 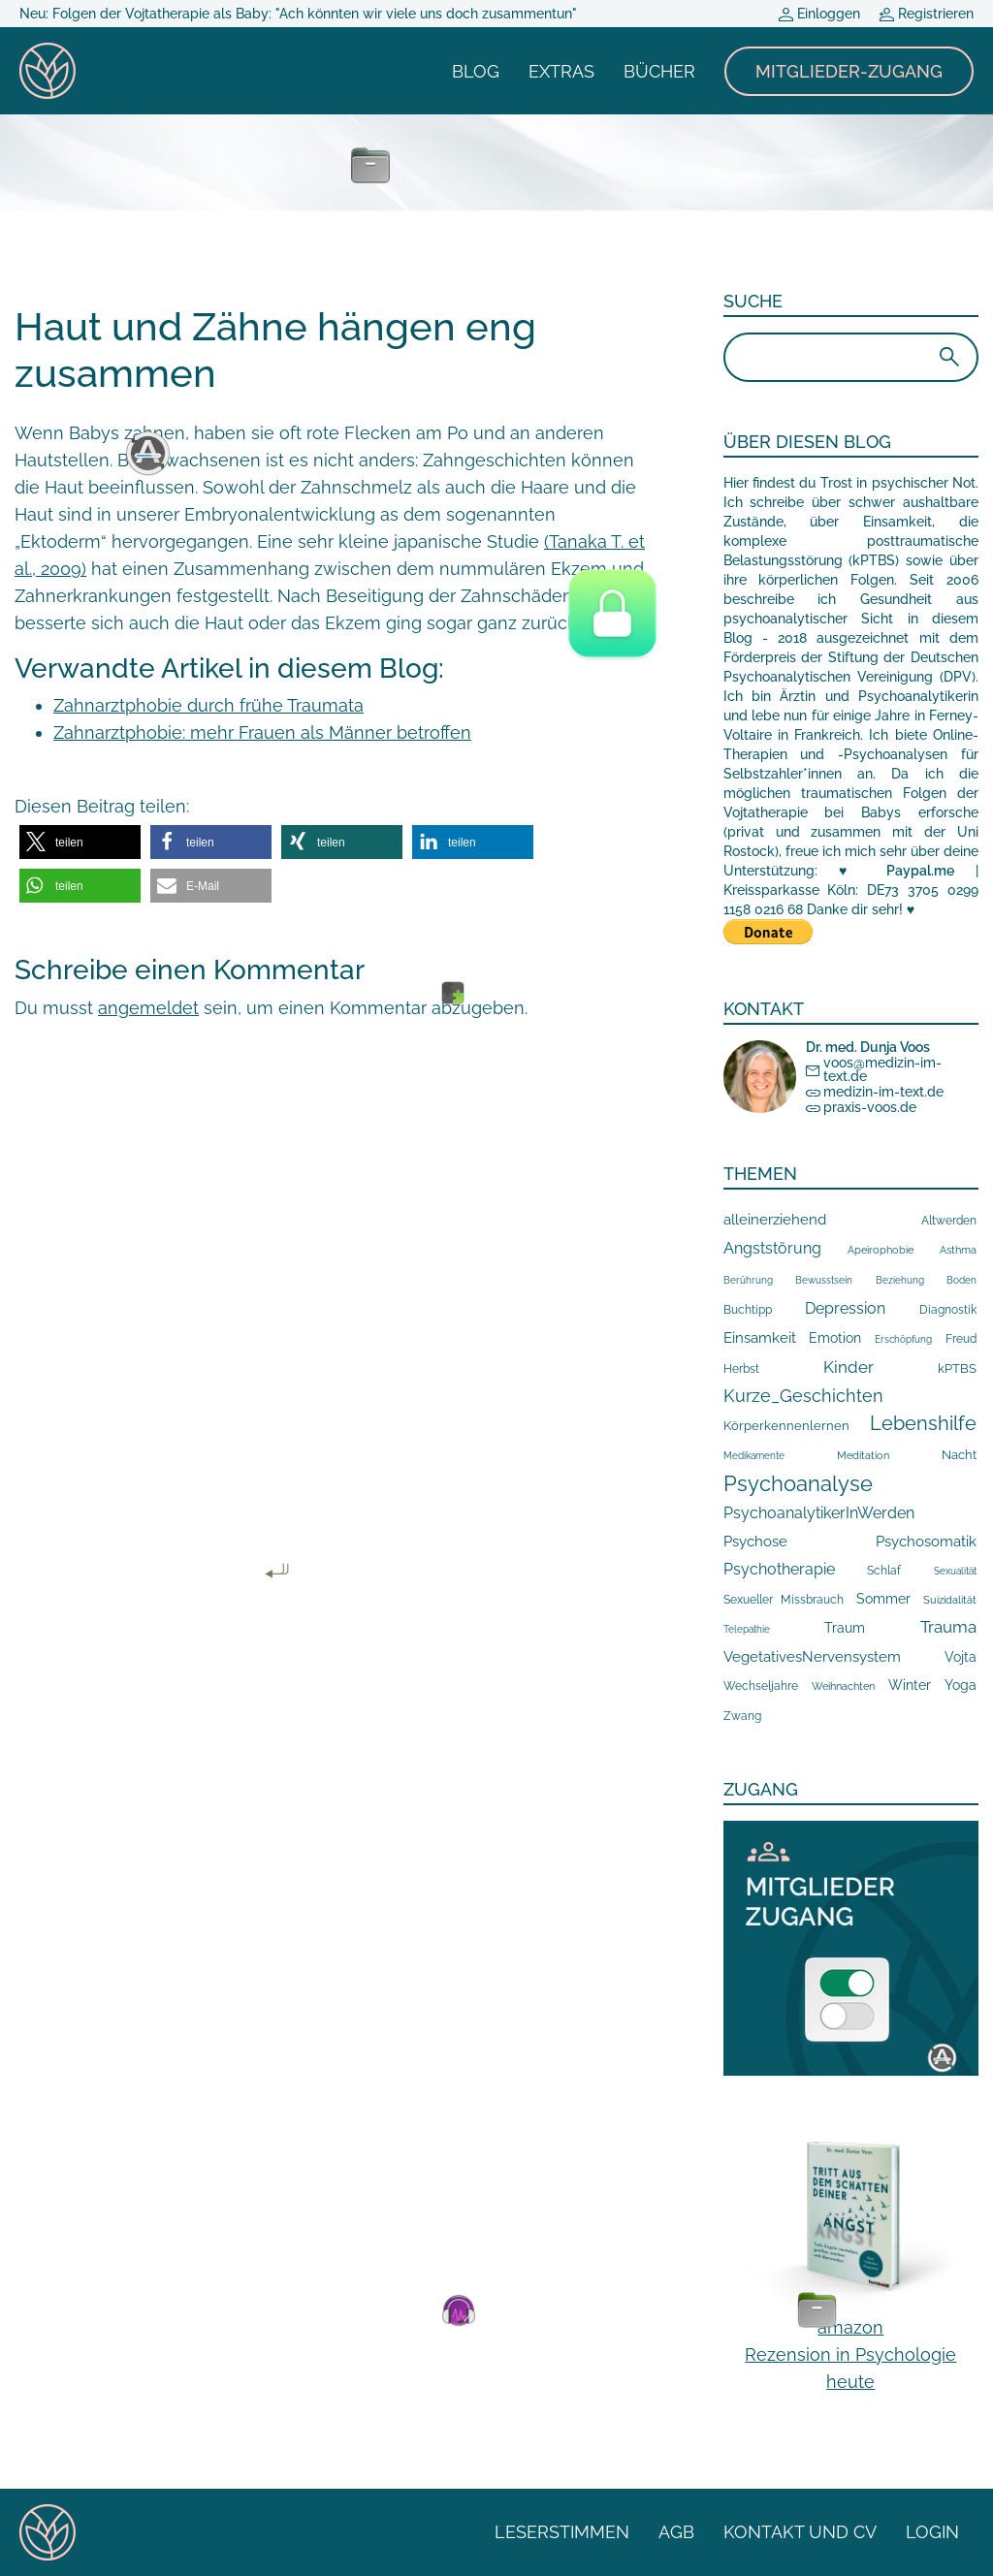 What do you see at coordinates (370, 165) in the screenshot?
I see `open the file manager application` at bounding box center [370, 165].